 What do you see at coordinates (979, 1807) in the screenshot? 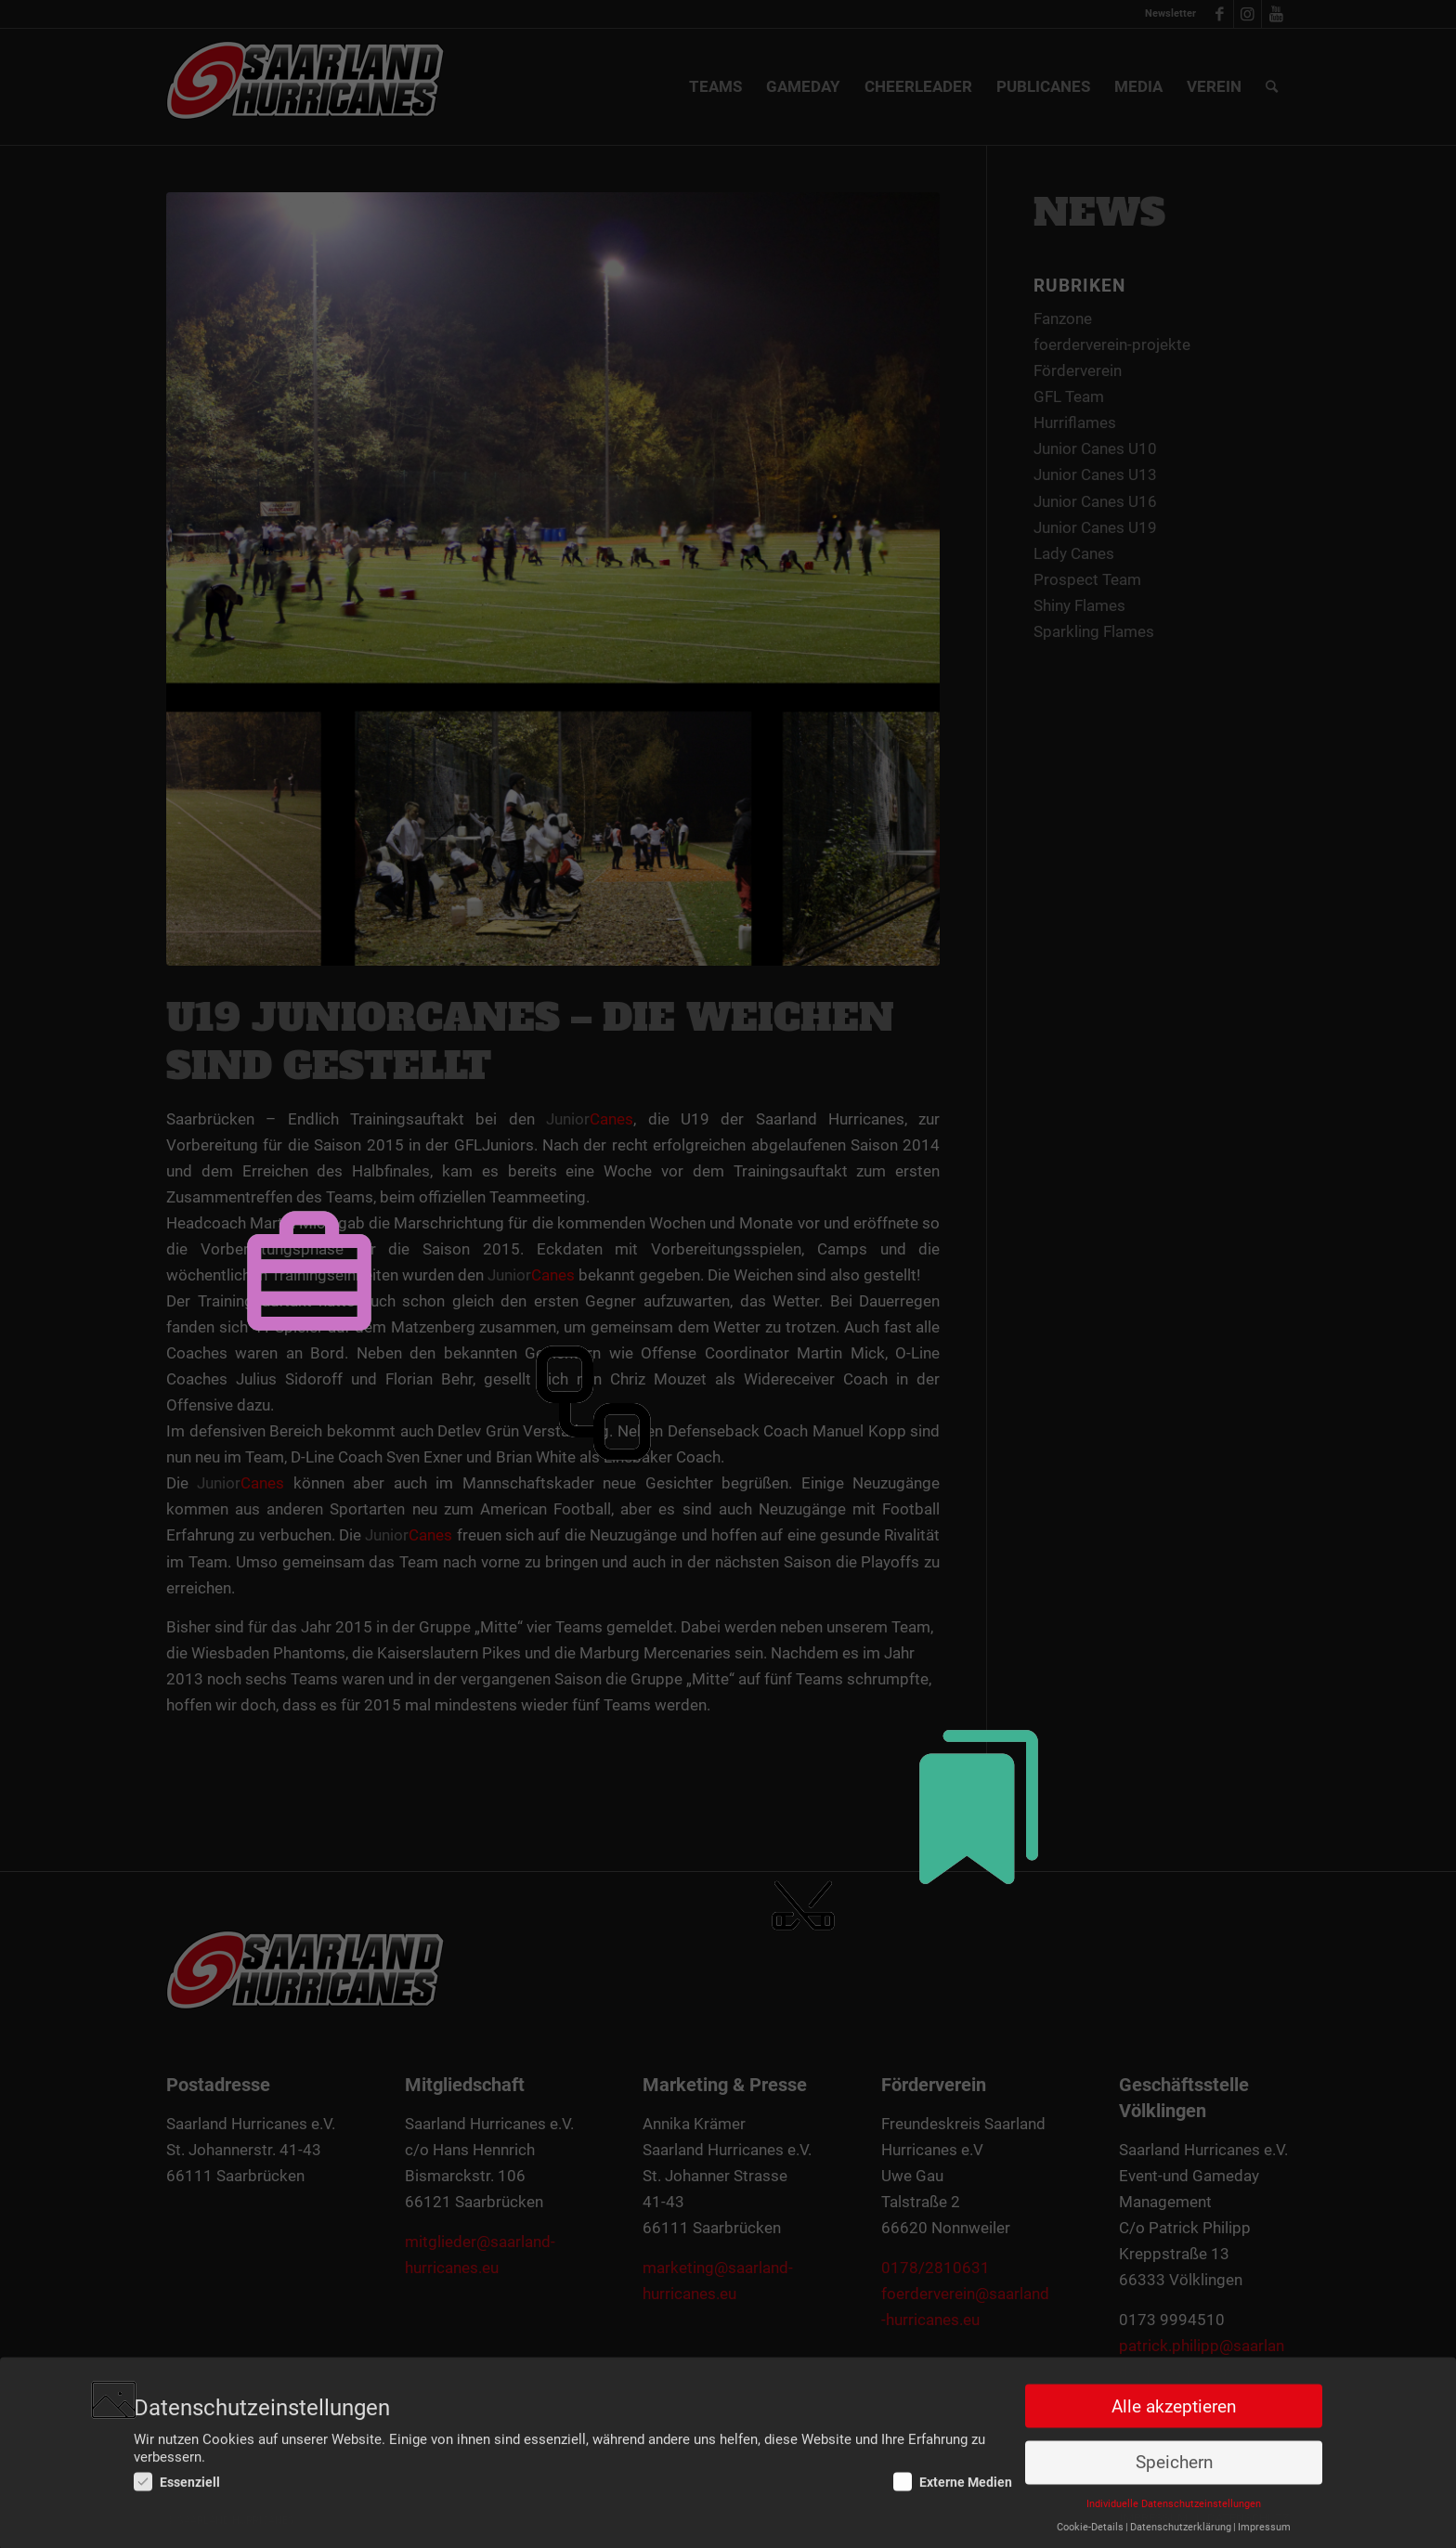
I see `view your saved bookmarks` at bounding box center [979, 1807].